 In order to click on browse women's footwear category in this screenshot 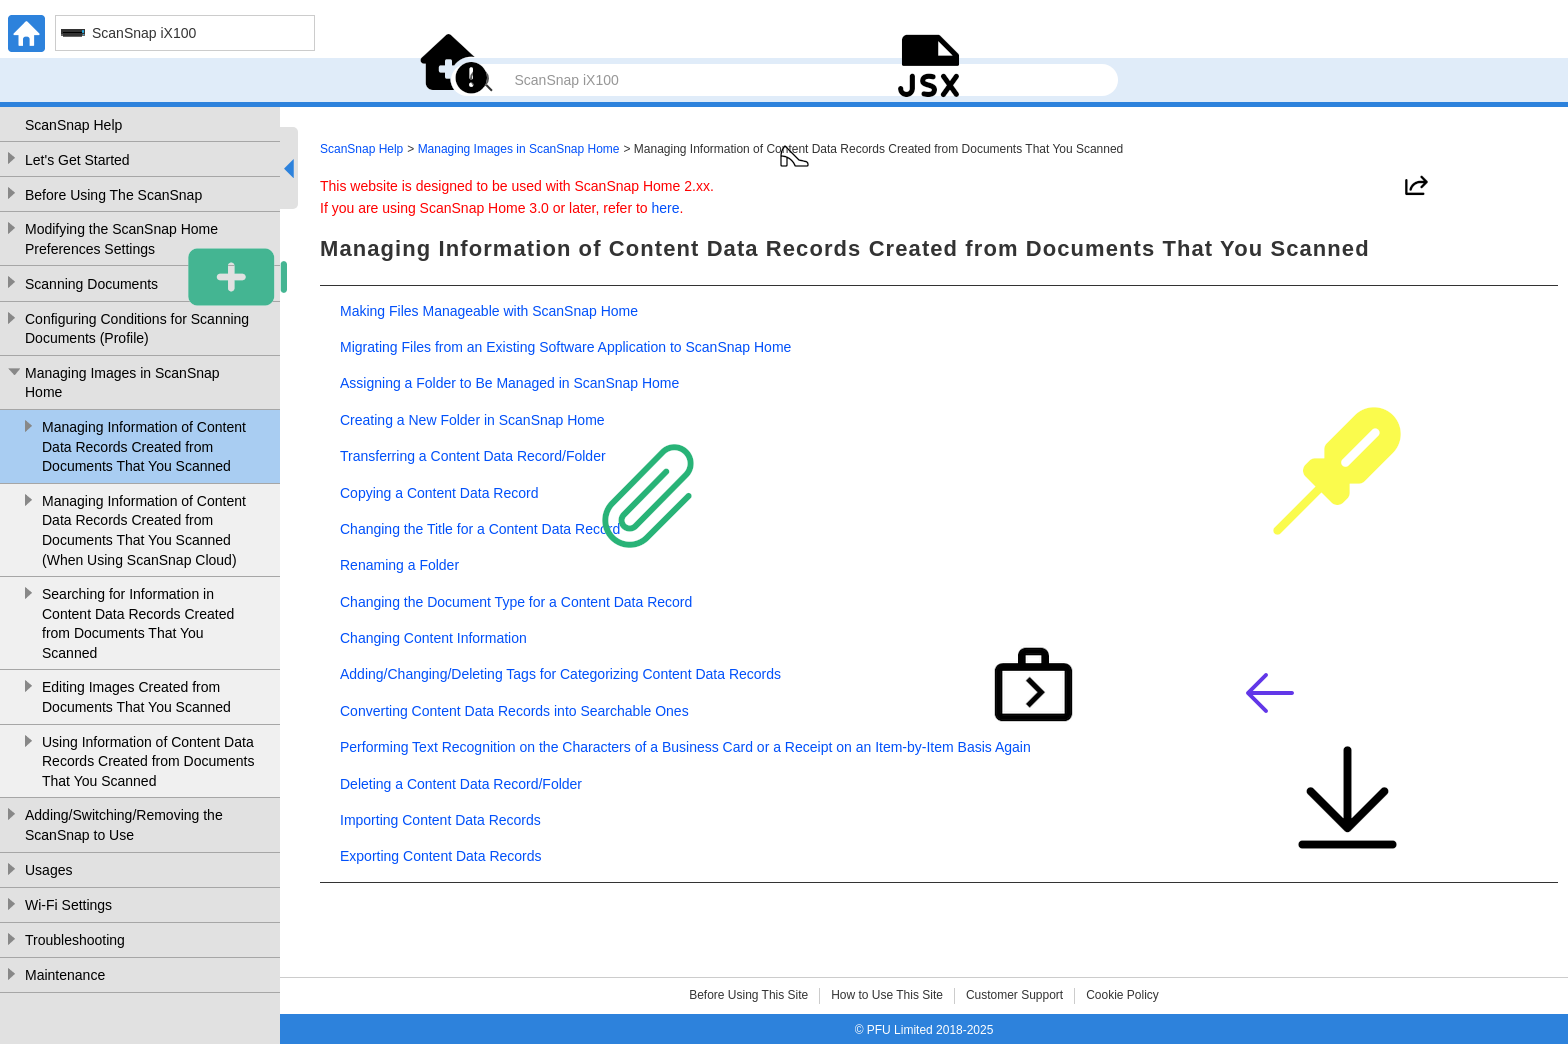, I will do `click(793, 157)`.